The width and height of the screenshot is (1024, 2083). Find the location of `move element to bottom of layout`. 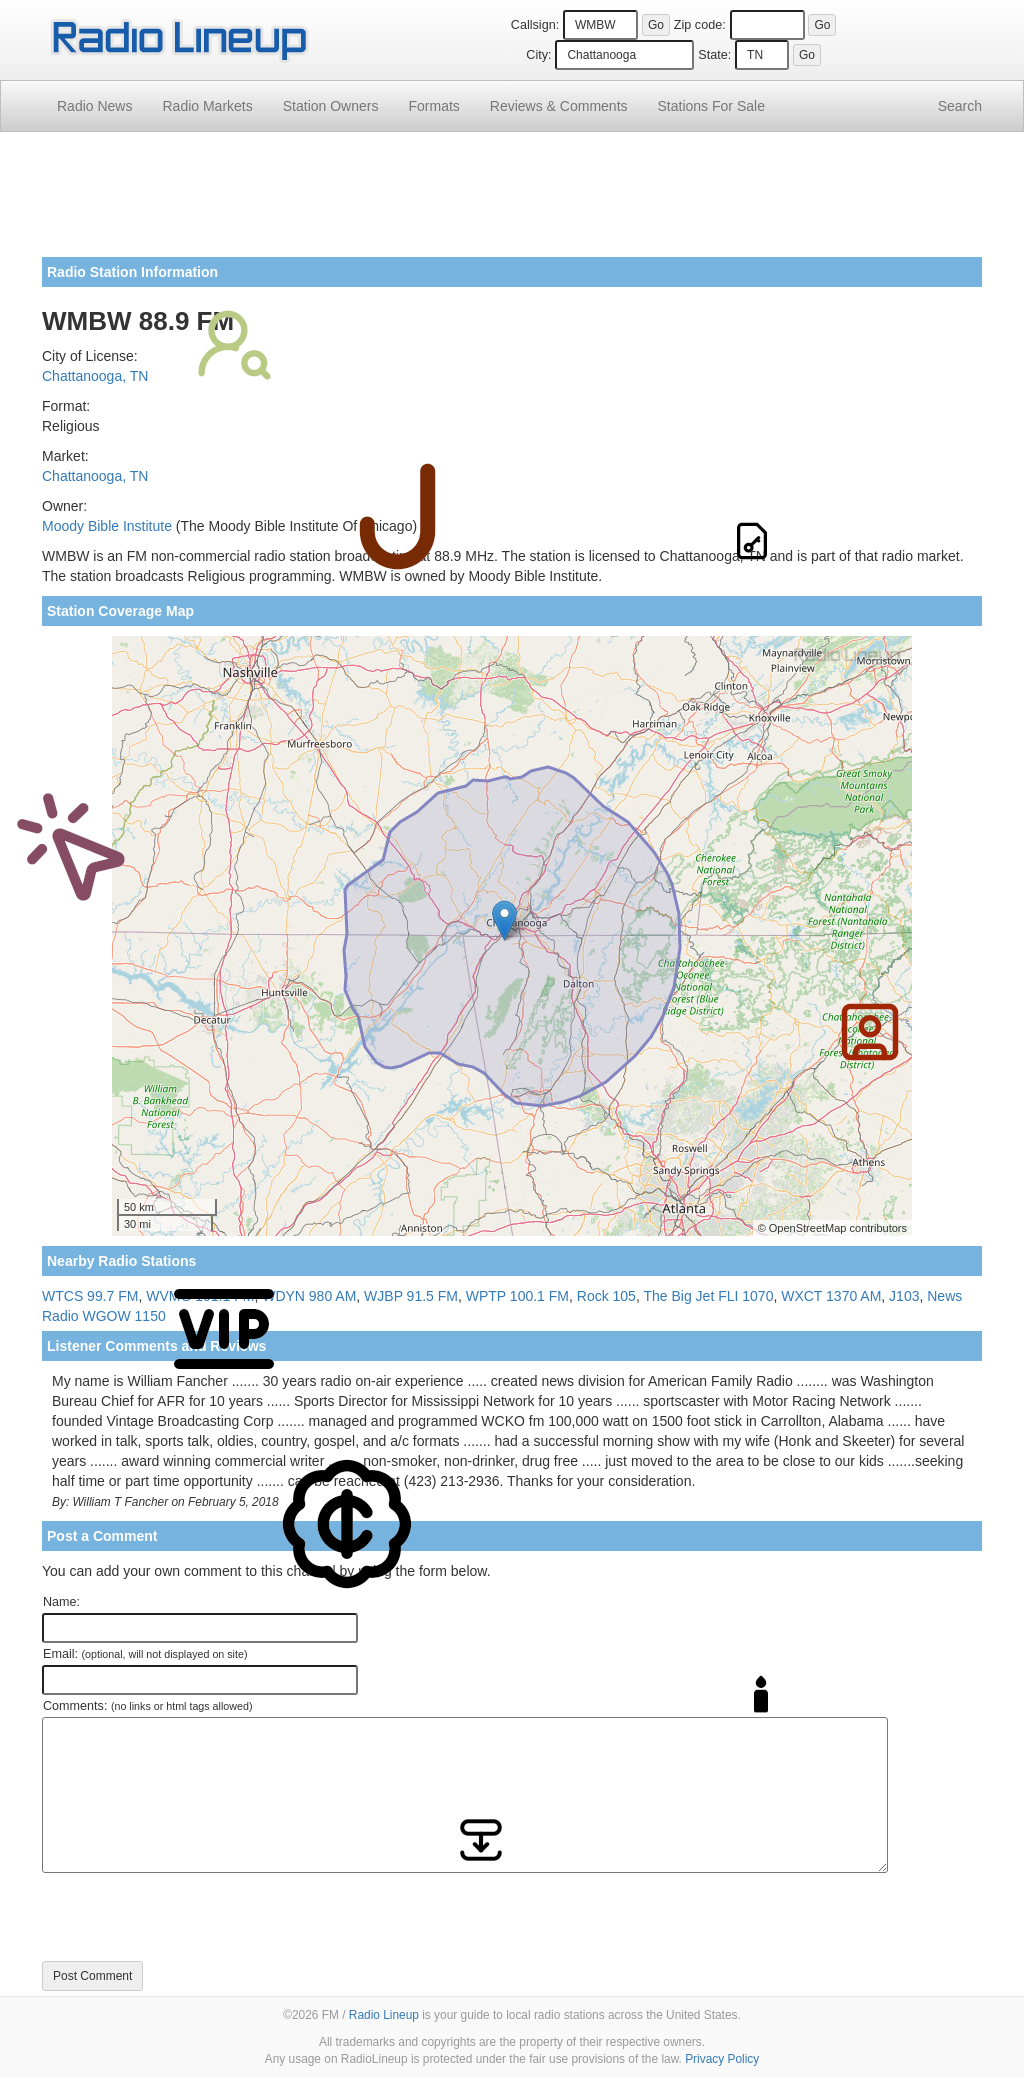

move element to bottom of layout is located at coordinates (481, 1840).